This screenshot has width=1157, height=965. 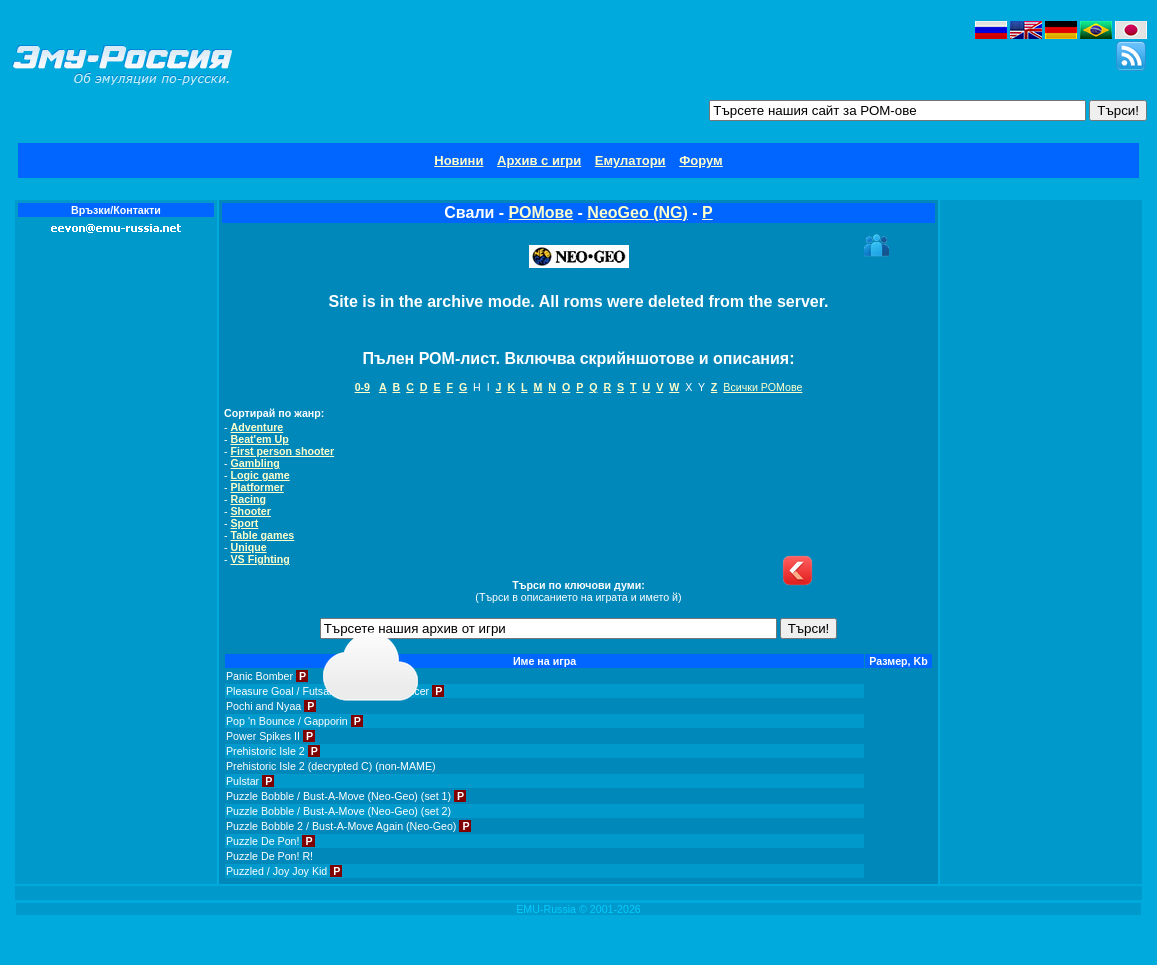 What do you see at coordinates (797, 570) in the screenshot?
I see `open haguichi VPN network manager` at bounding box center [797, 570].